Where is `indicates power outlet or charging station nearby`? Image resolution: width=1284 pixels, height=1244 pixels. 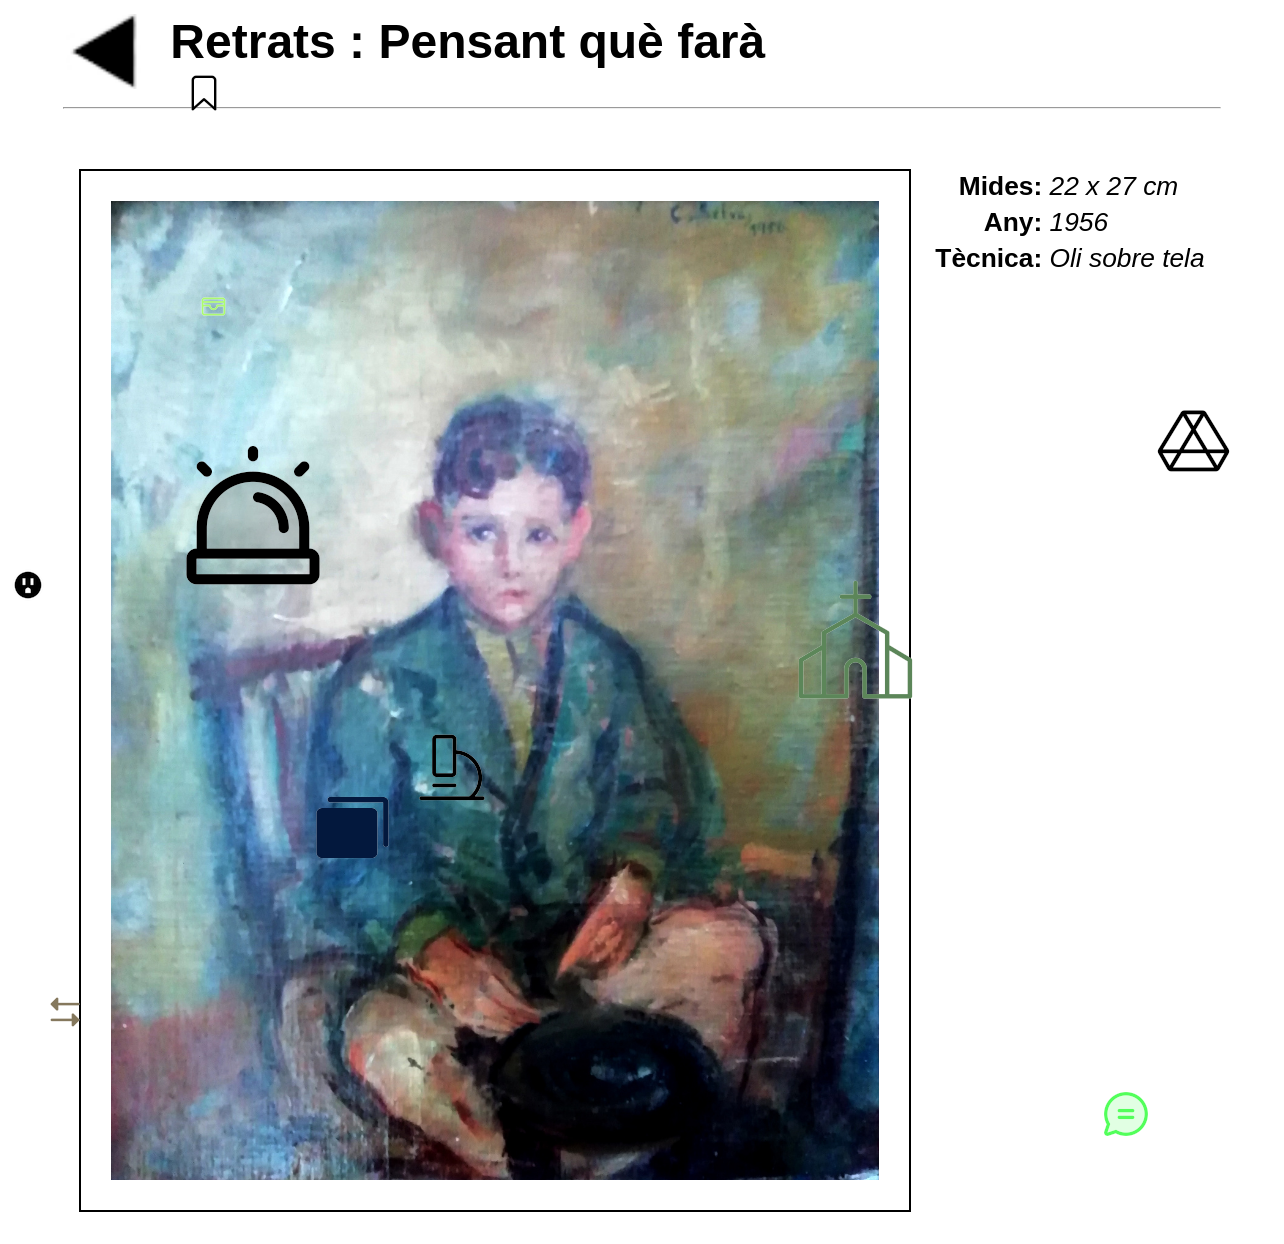 indicates power outlet or charging station nearby is located at coordinates (28, 585).